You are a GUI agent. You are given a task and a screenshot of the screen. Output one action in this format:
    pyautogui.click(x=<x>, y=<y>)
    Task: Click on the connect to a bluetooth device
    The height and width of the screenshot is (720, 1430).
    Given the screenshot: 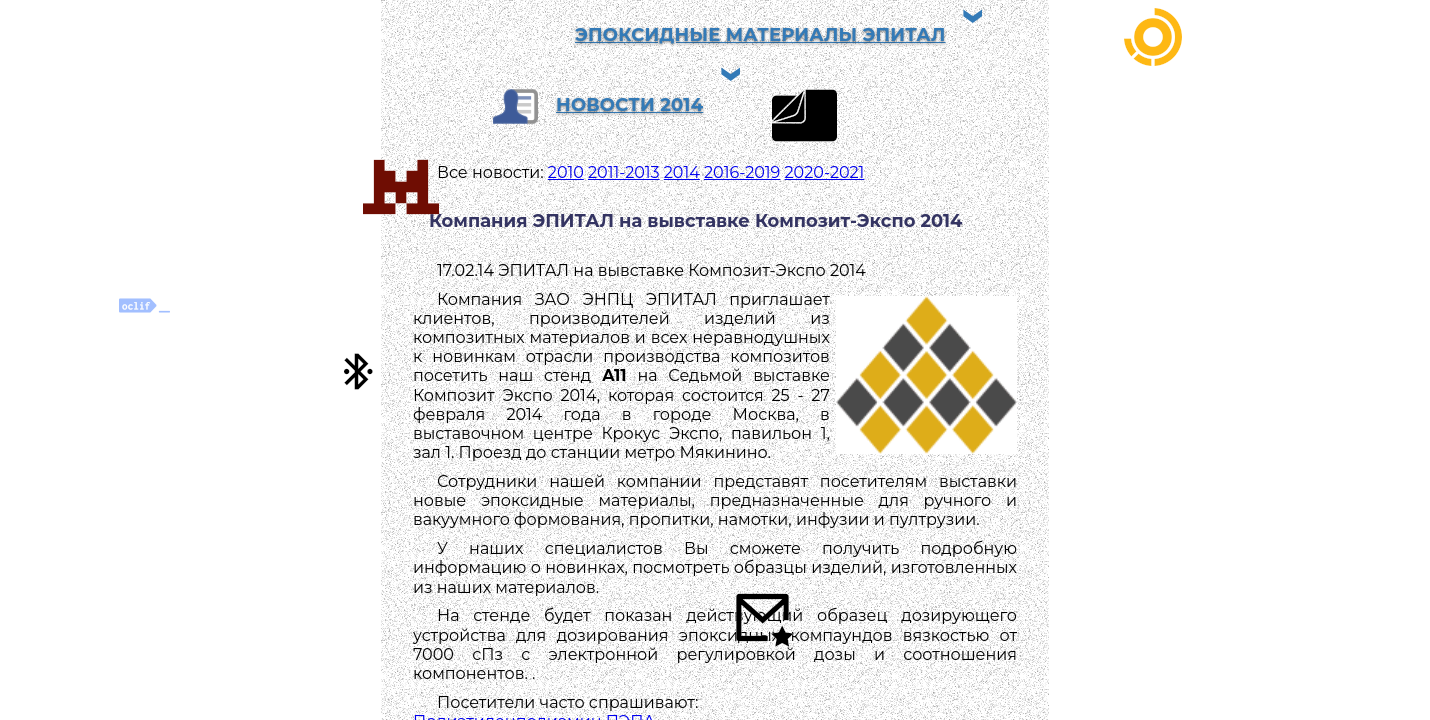 What is the action you would take?
    pyautogui.click(x=356, y=371)
    